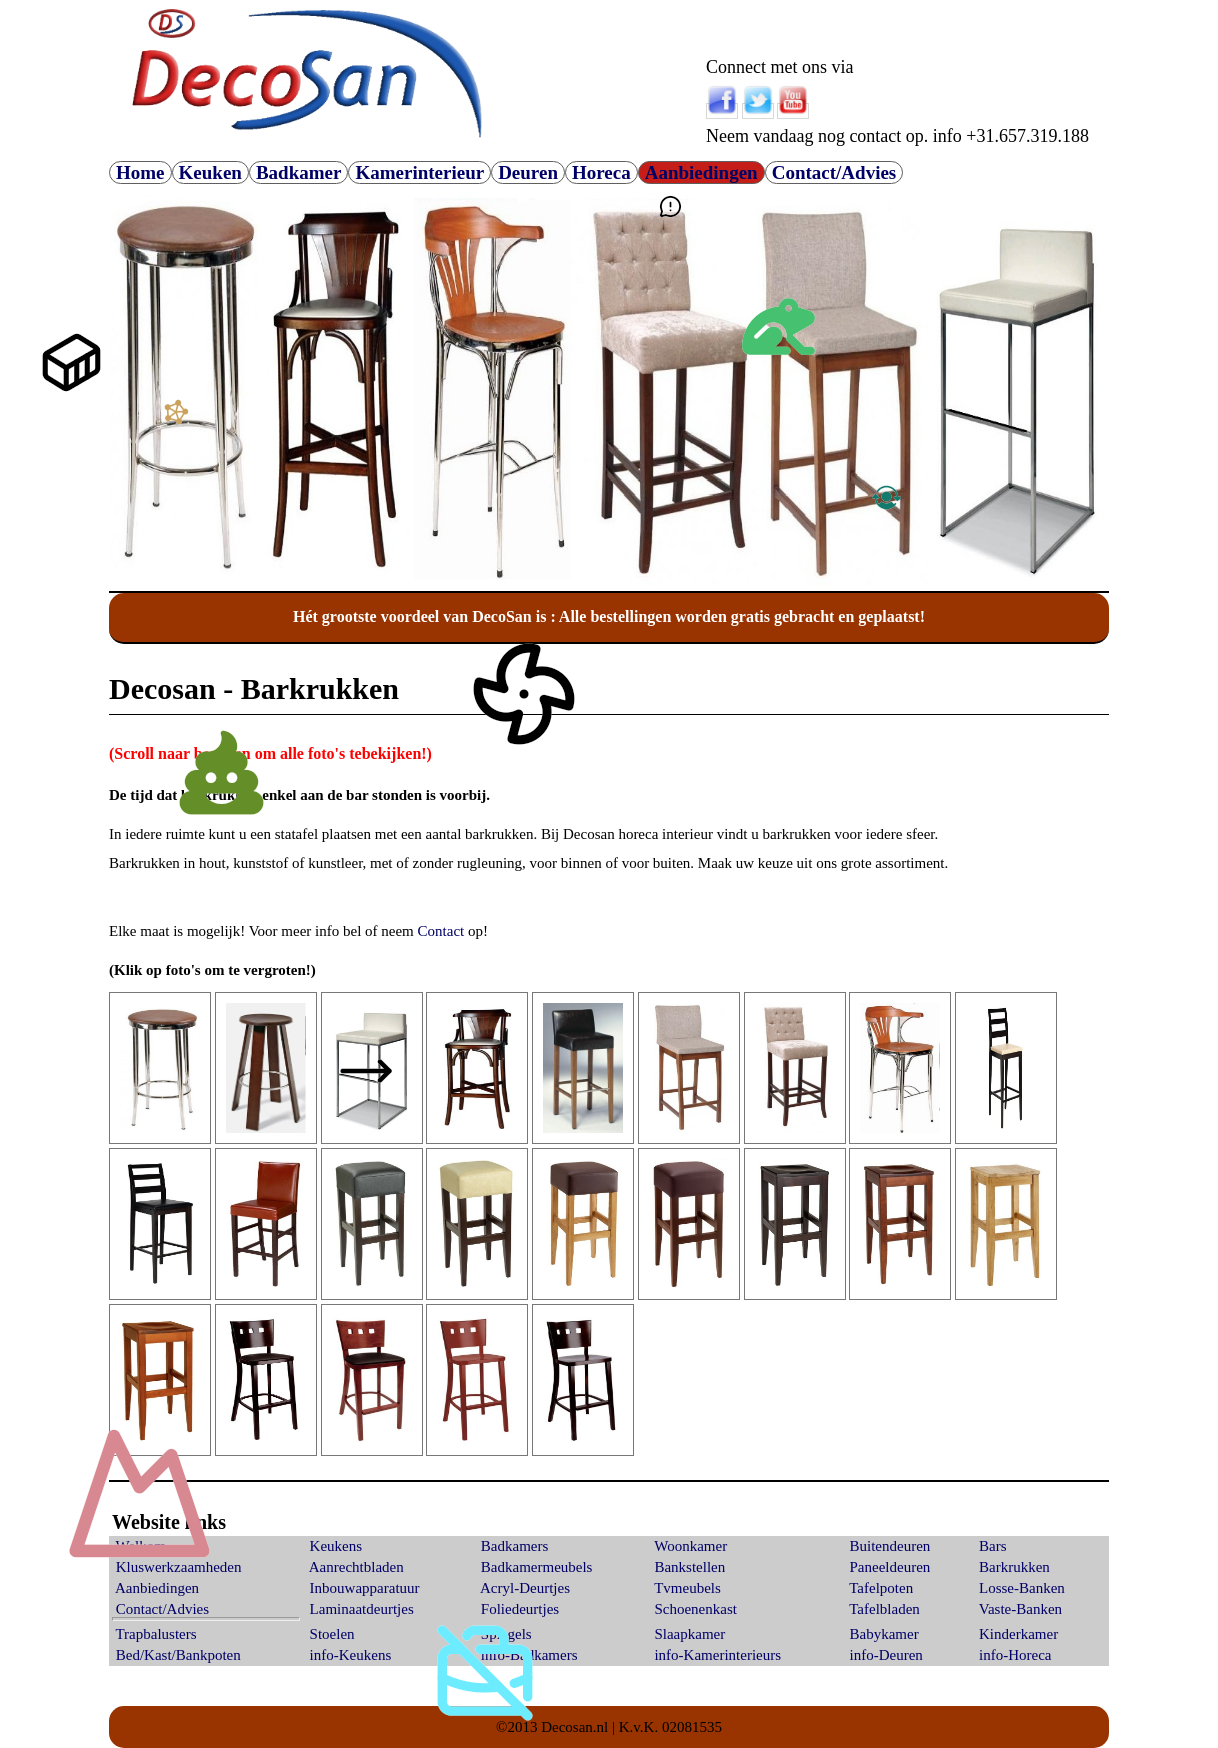  What do you see at coordinates (366, 1071) in the screenshot?
I see `move item to the right` at bounding box center [366, 1071].